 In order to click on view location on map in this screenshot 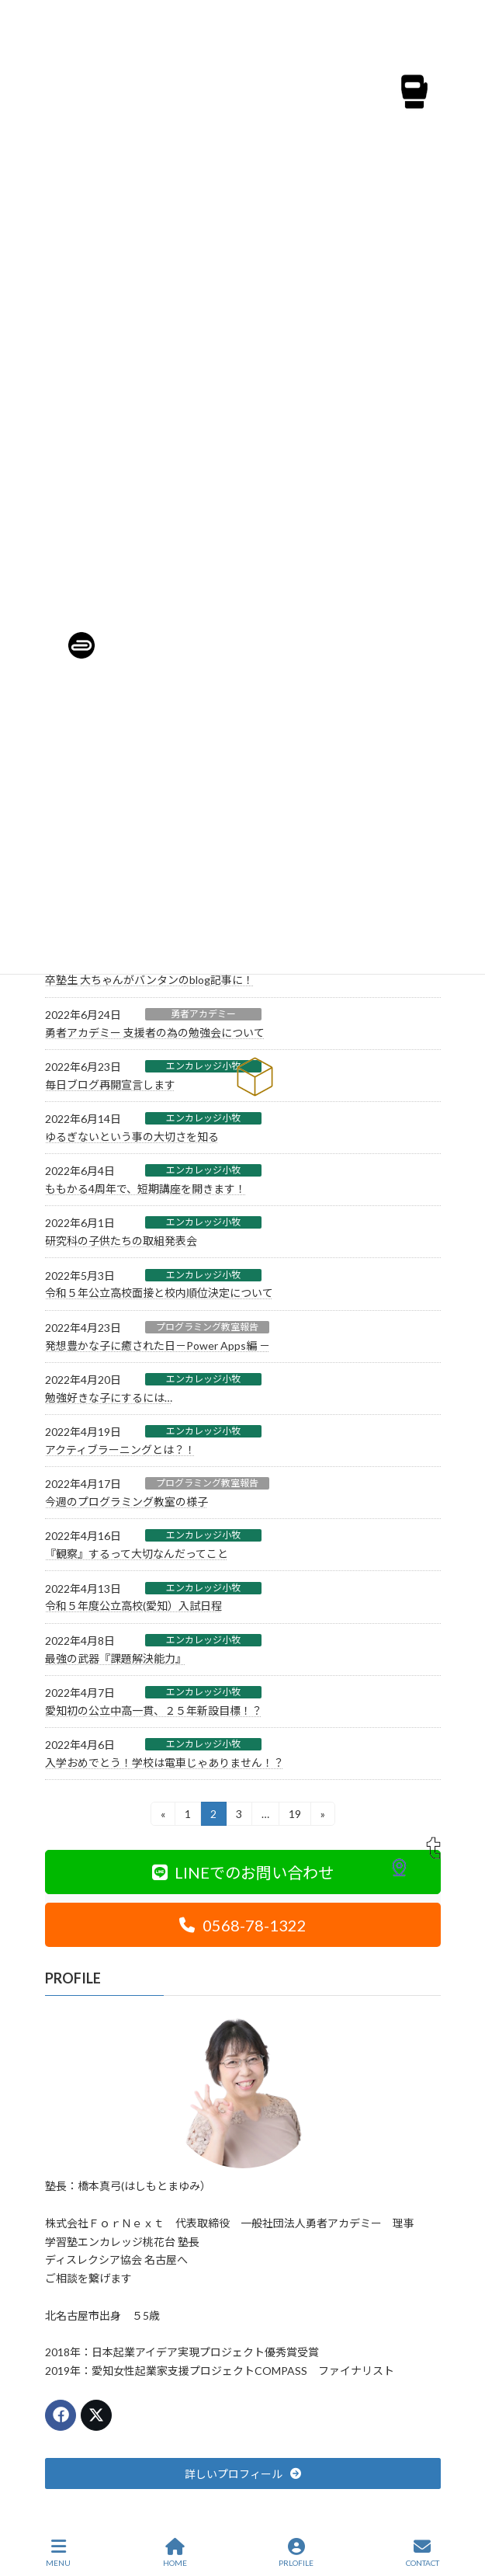, I will do `click(399, 1867)`.